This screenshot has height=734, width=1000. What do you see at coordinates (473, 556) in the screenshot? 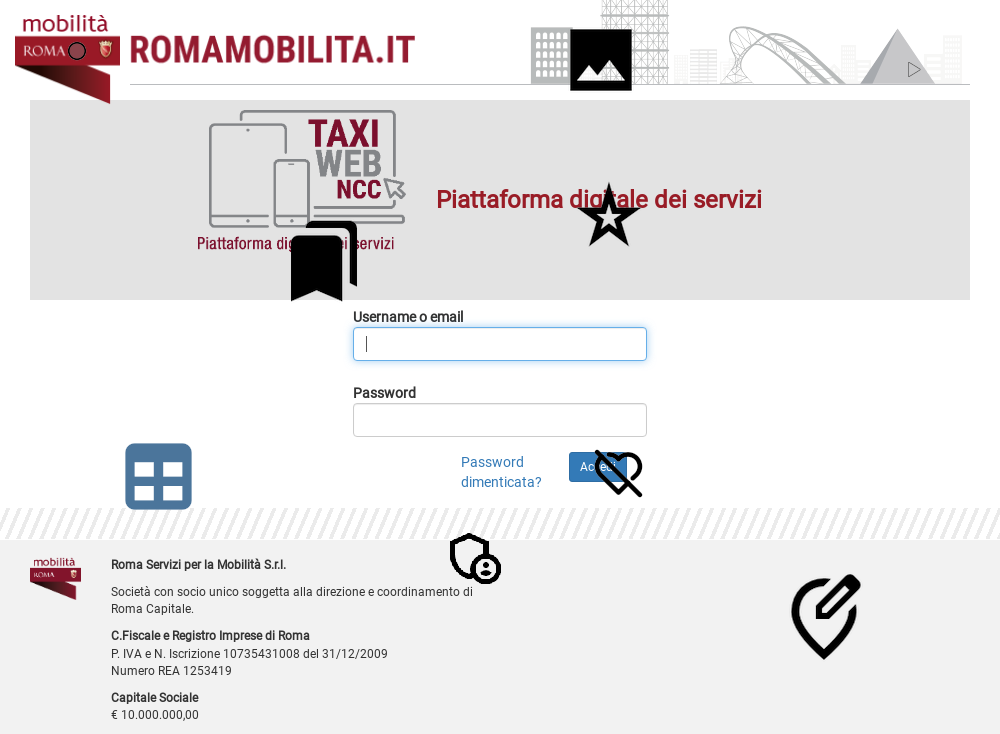
I see `access admin or user security settings` at bounding box center [473, 556].